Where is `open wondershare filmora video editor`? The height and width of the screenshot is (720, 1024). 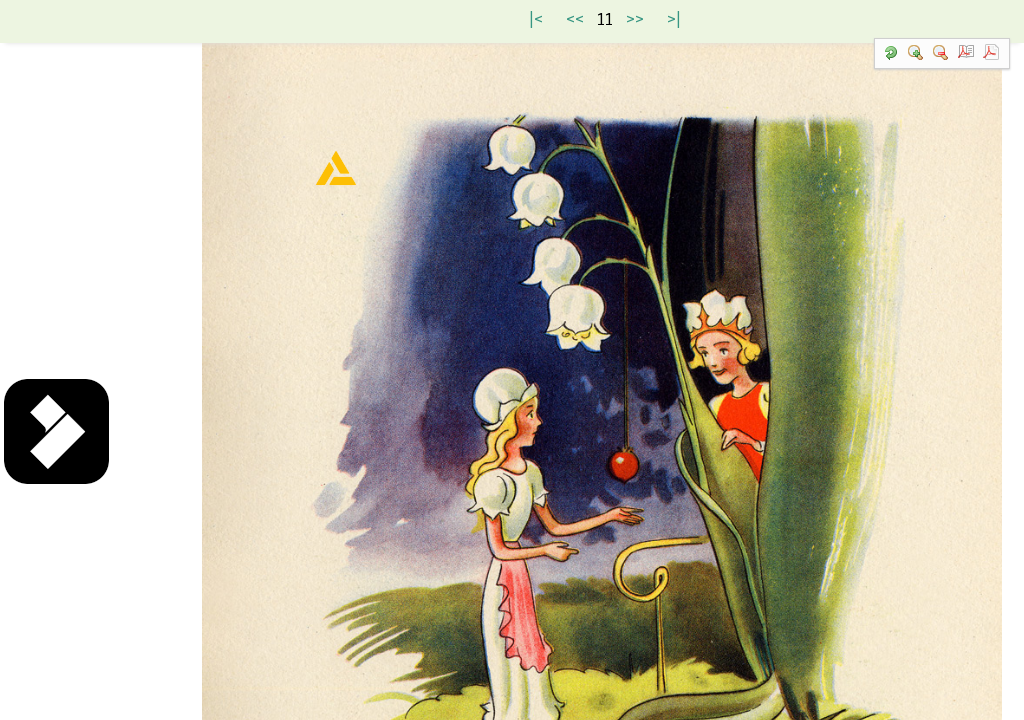 open wondershare filmora video editor is located at coordinates (56, 431).